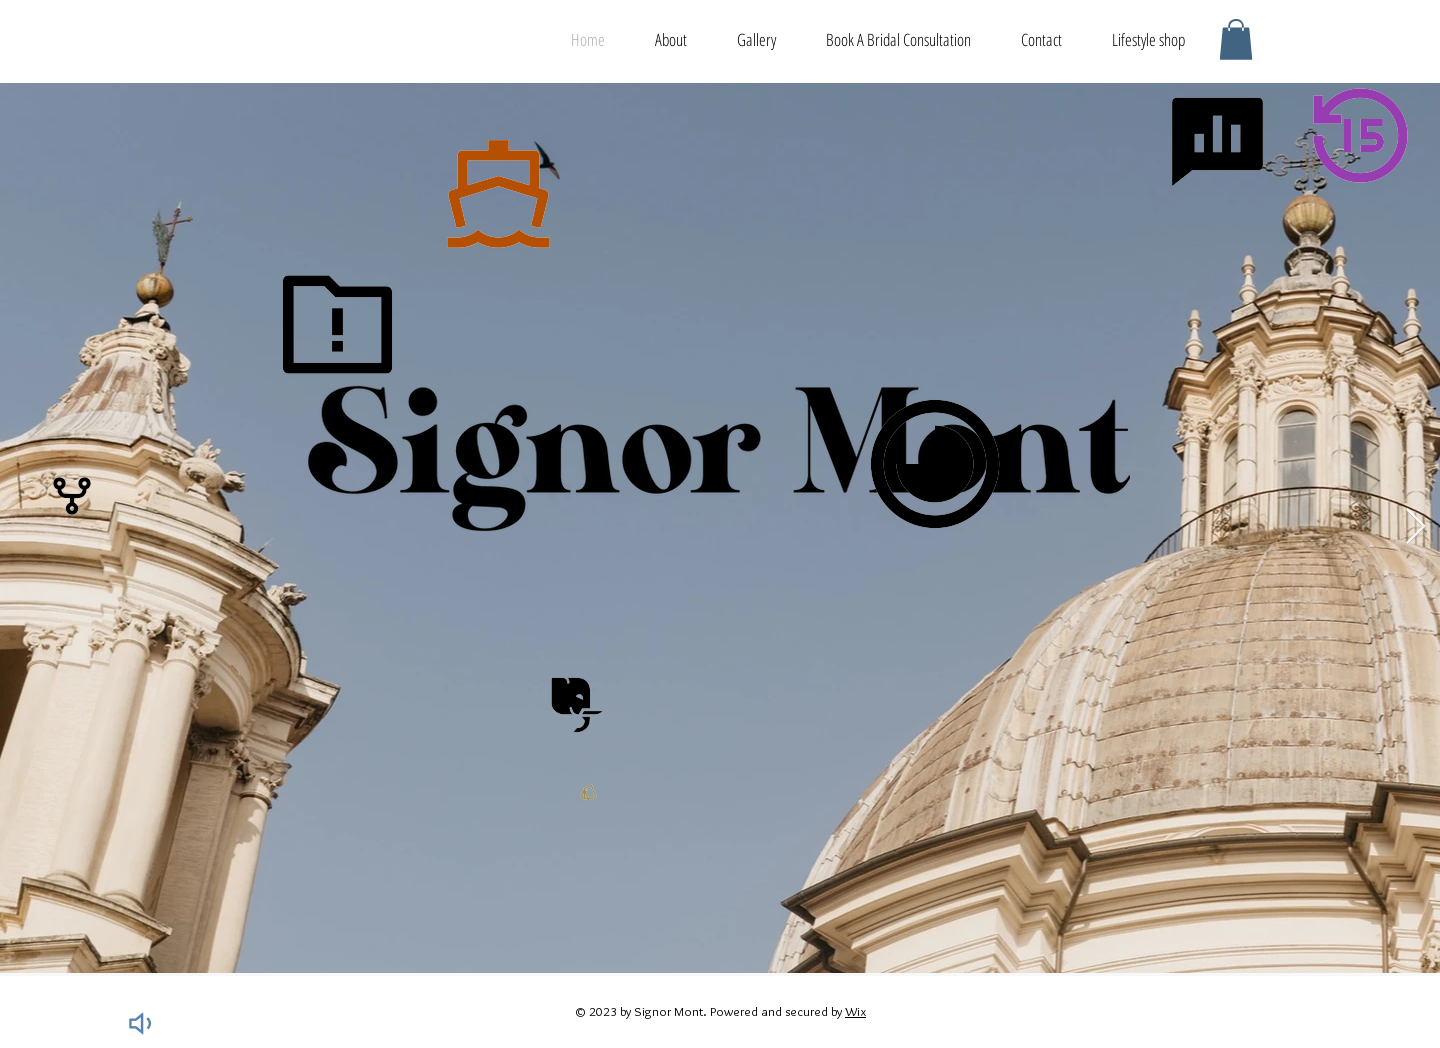 Image resolution: width=1440 pixels, height=1048 pixels. What do you see at coordinates (577, 705) in the screenshot?
I see `deskpro logo` at bounding box center [577, 705].